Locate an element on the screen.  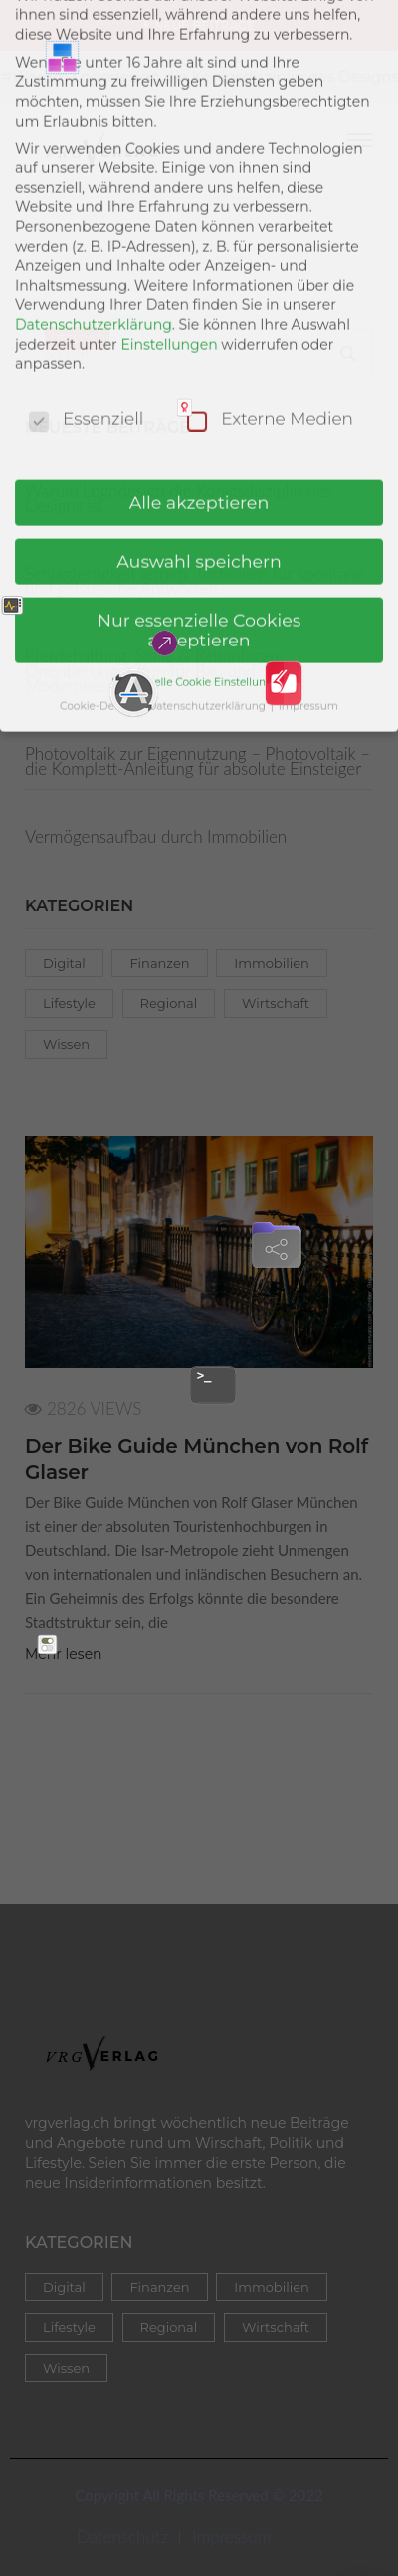
open system monitor to view CPU and memory usage is located at coordinates (12, 605).